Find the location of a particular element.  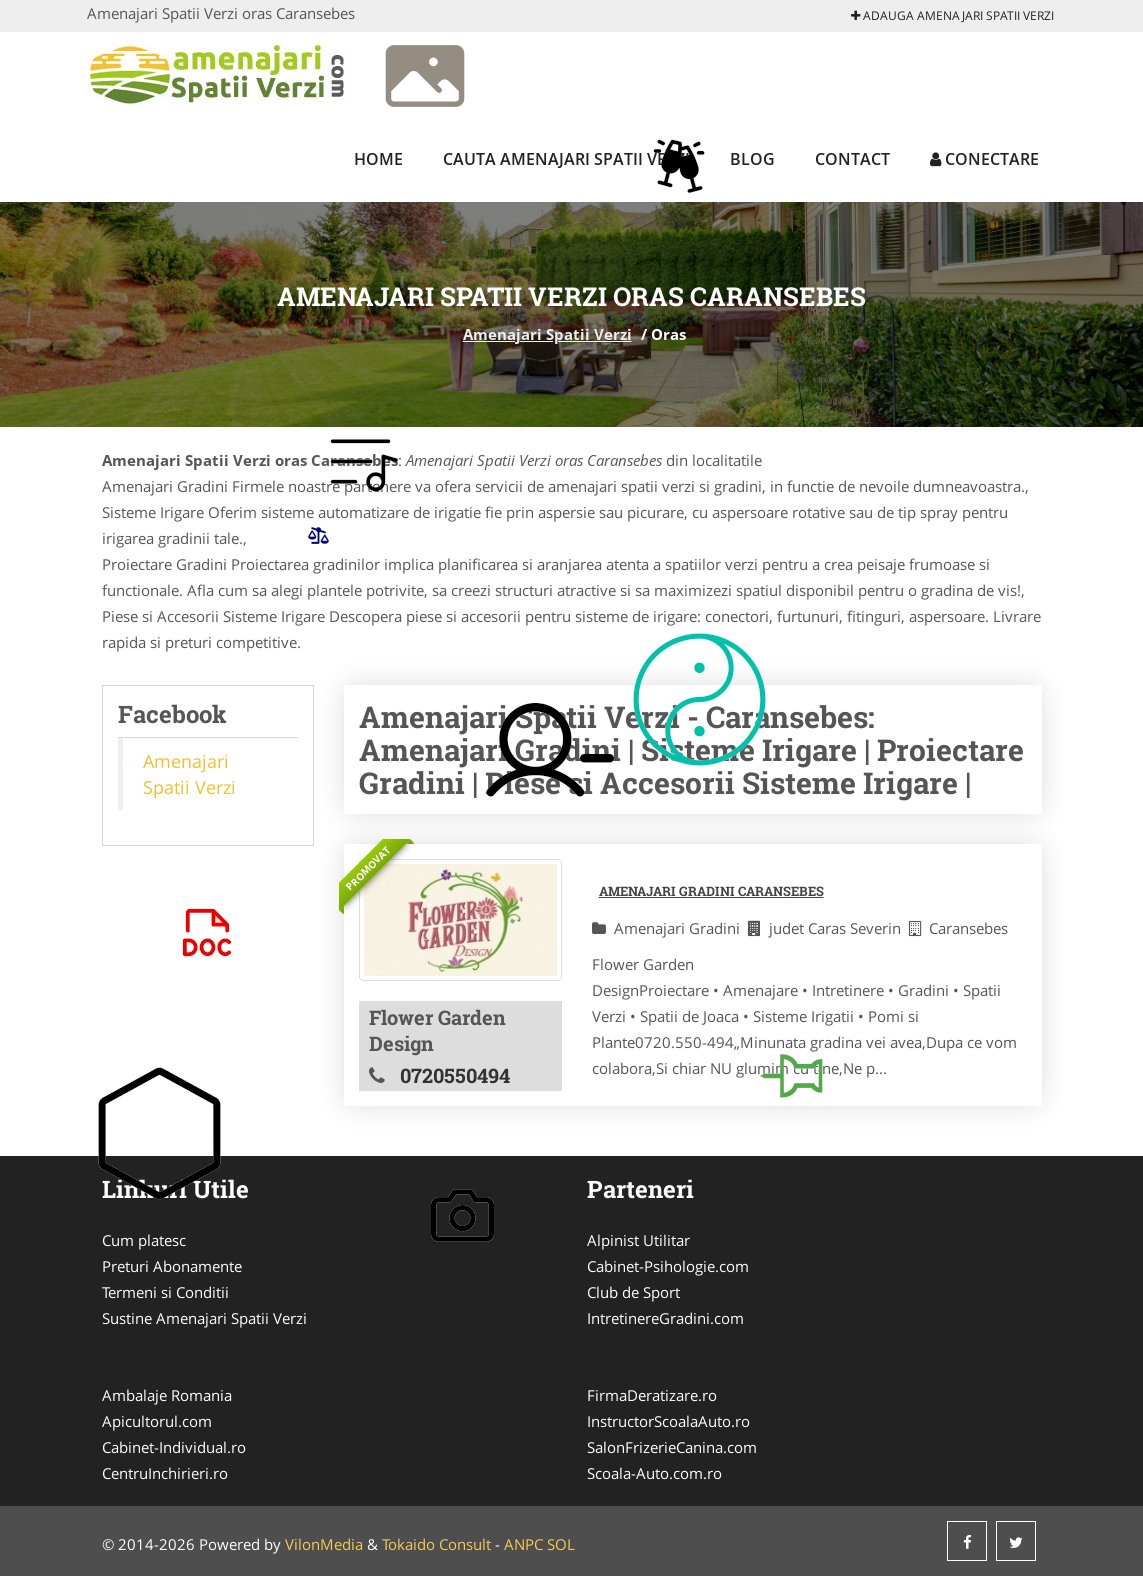

open a document file is located at coordinates (207, 934).